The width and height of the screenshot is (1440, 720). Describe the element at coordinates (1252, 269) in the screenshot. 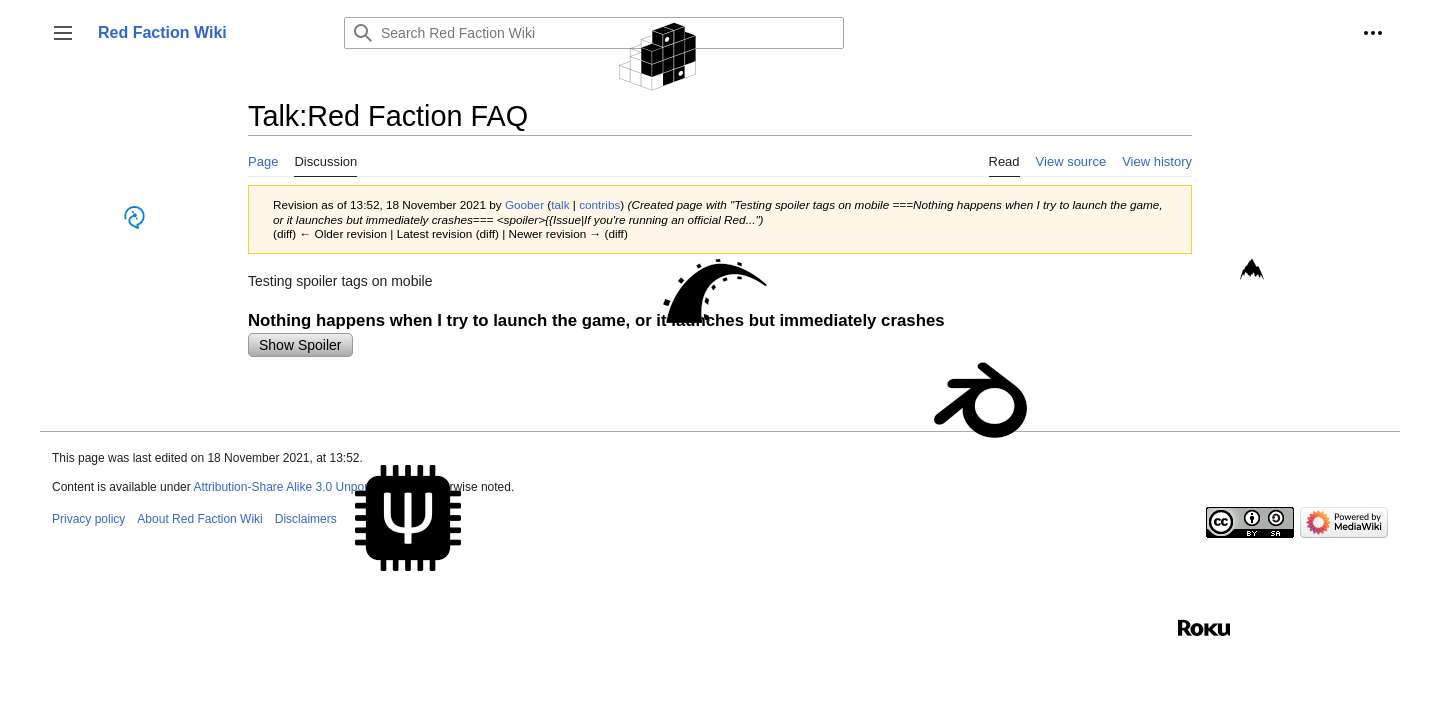

I see `burton snowboards brand logo` at that location.